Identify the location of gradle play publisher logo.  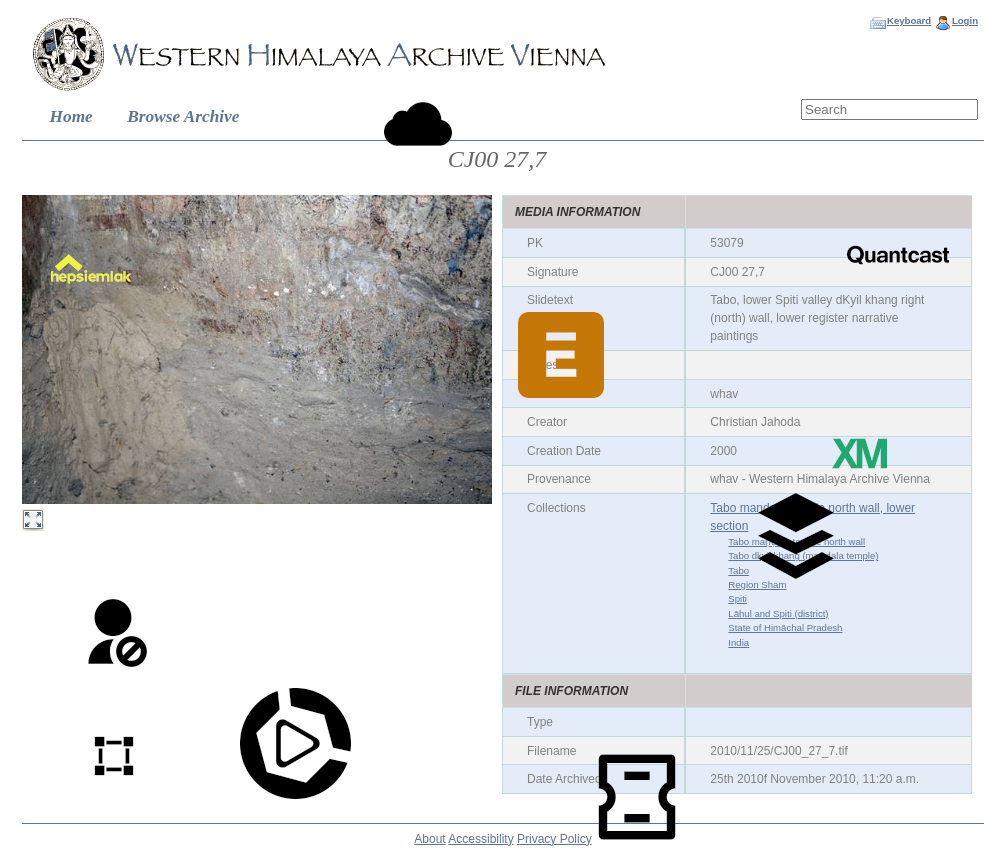
(295, 743).